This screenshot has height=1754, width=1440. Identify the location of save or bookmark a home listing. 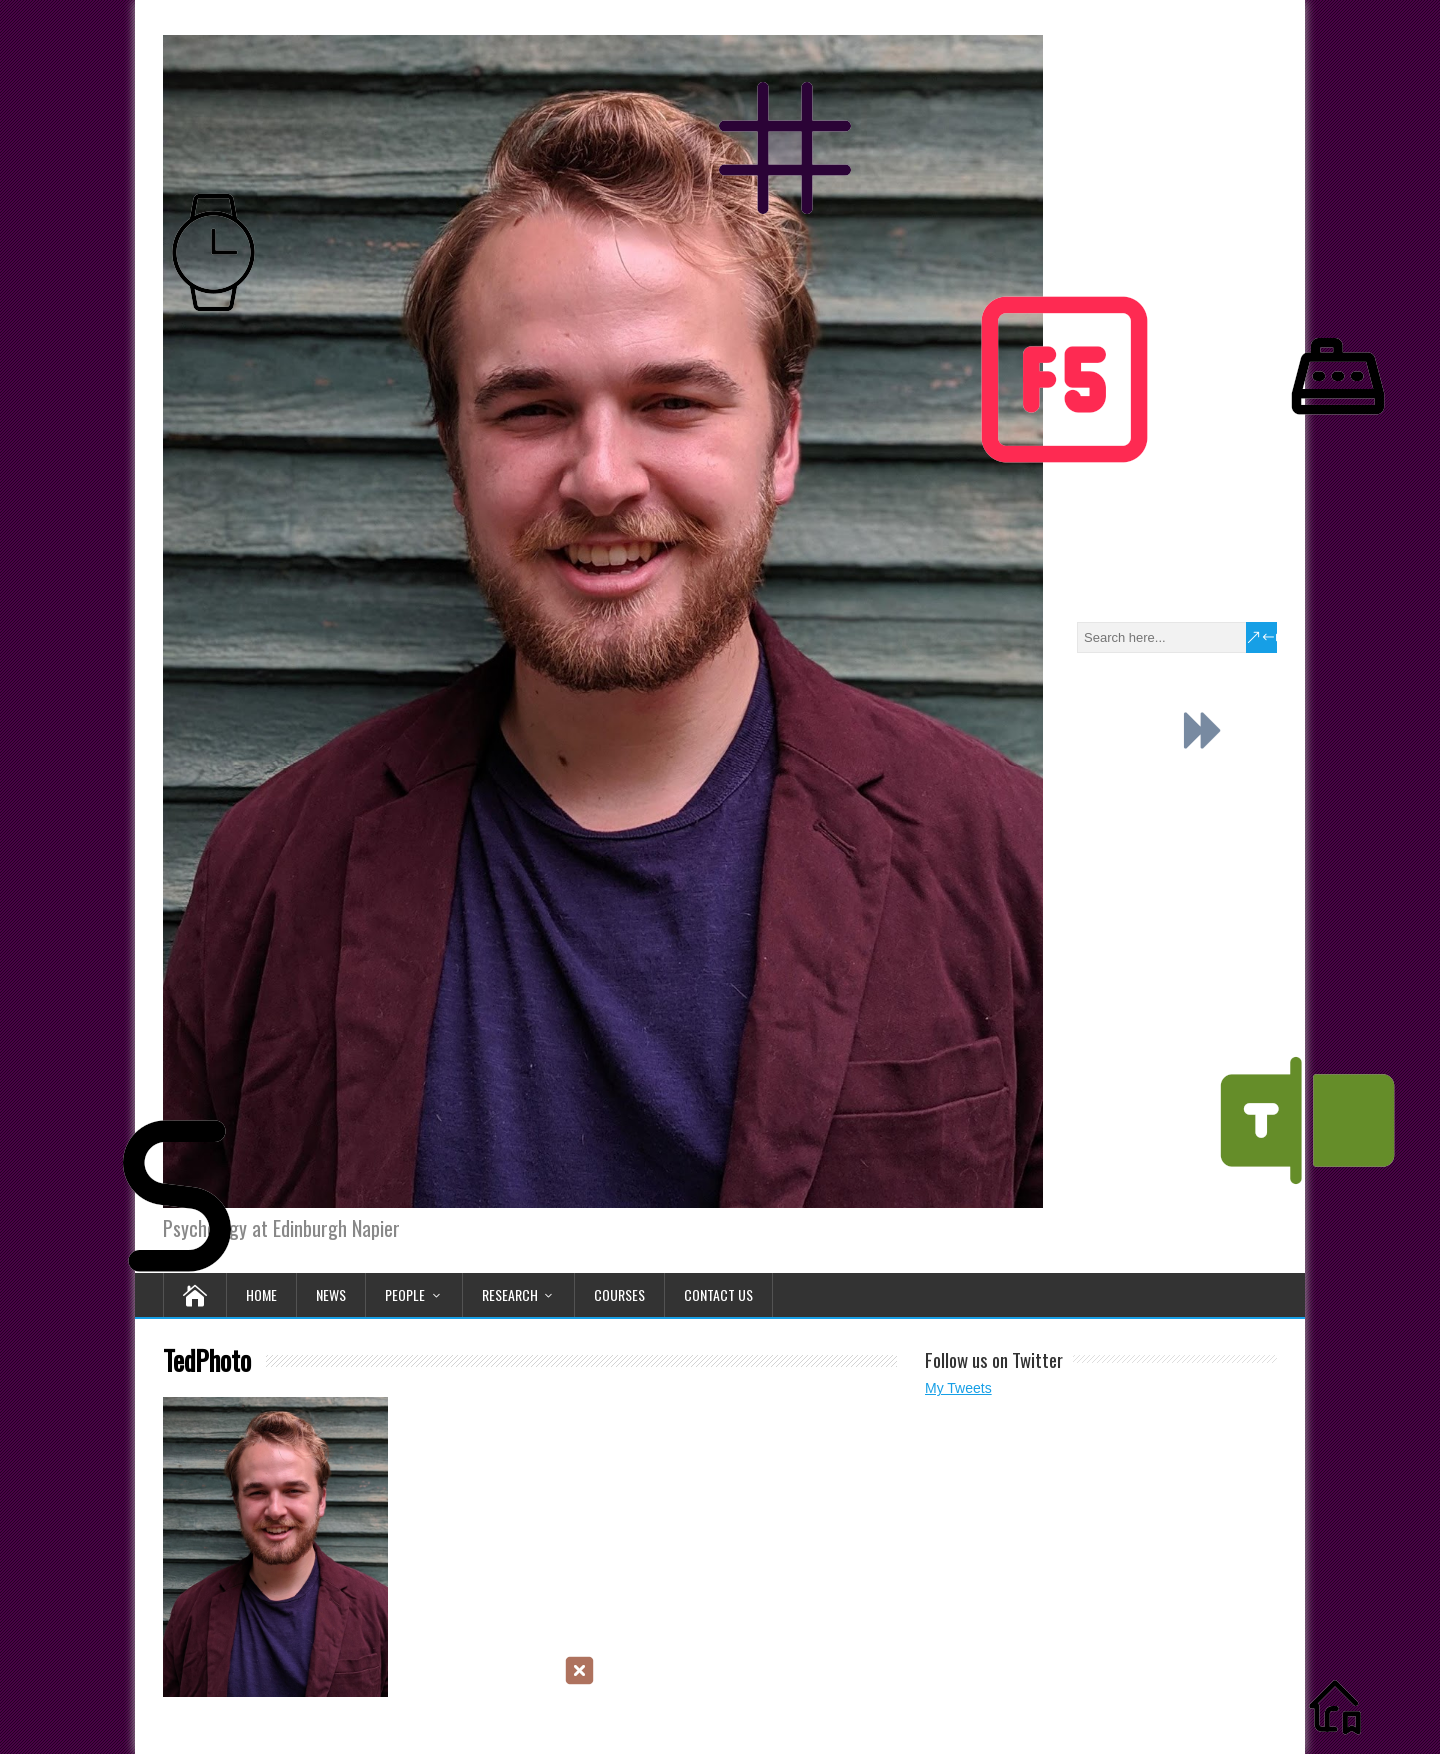
(1335, 1706).